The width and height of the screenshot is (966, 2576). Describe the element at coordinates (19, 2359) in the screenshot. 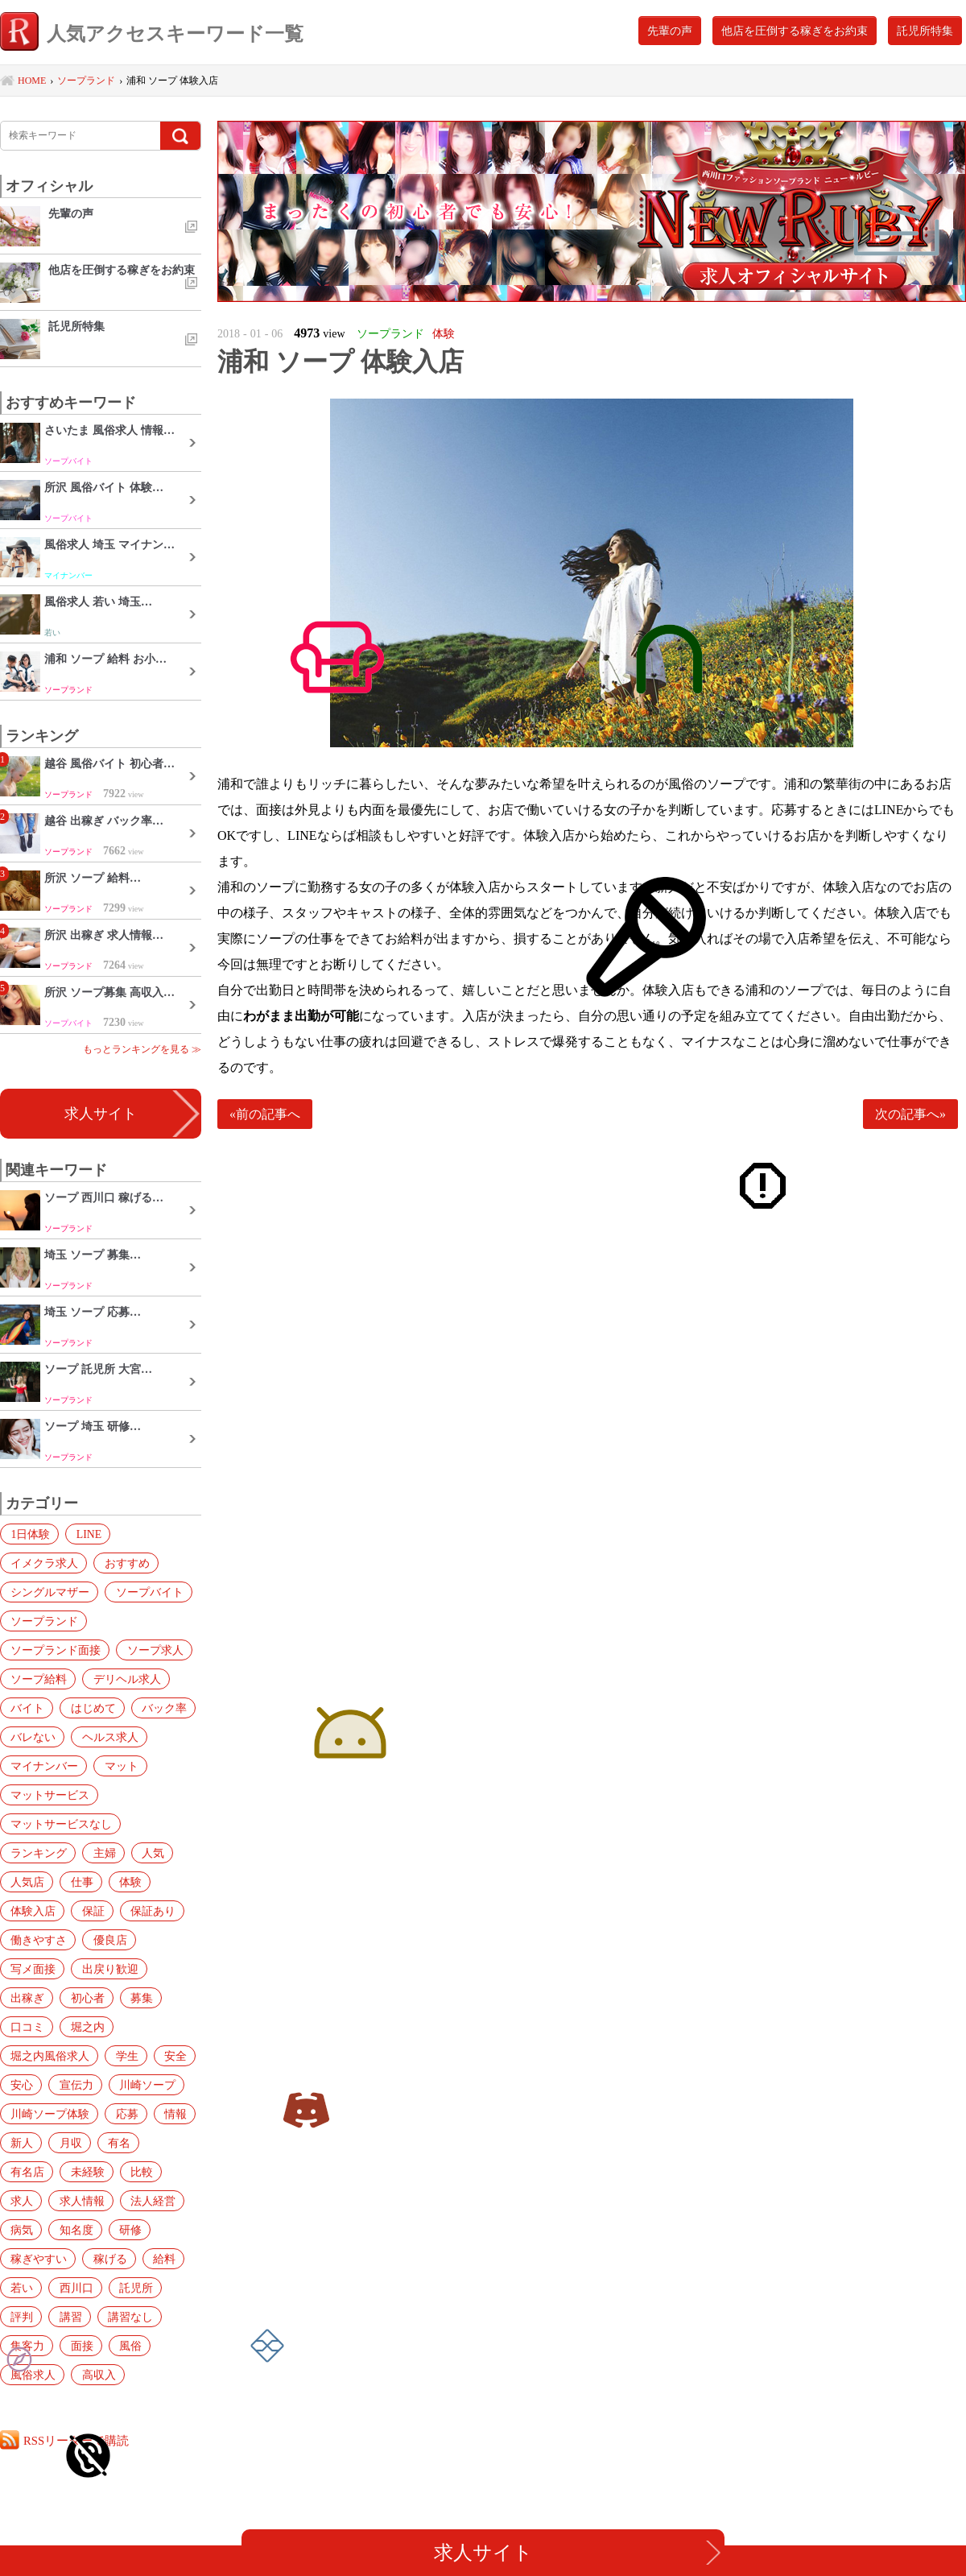

I see `access navigation or directions` at that location.